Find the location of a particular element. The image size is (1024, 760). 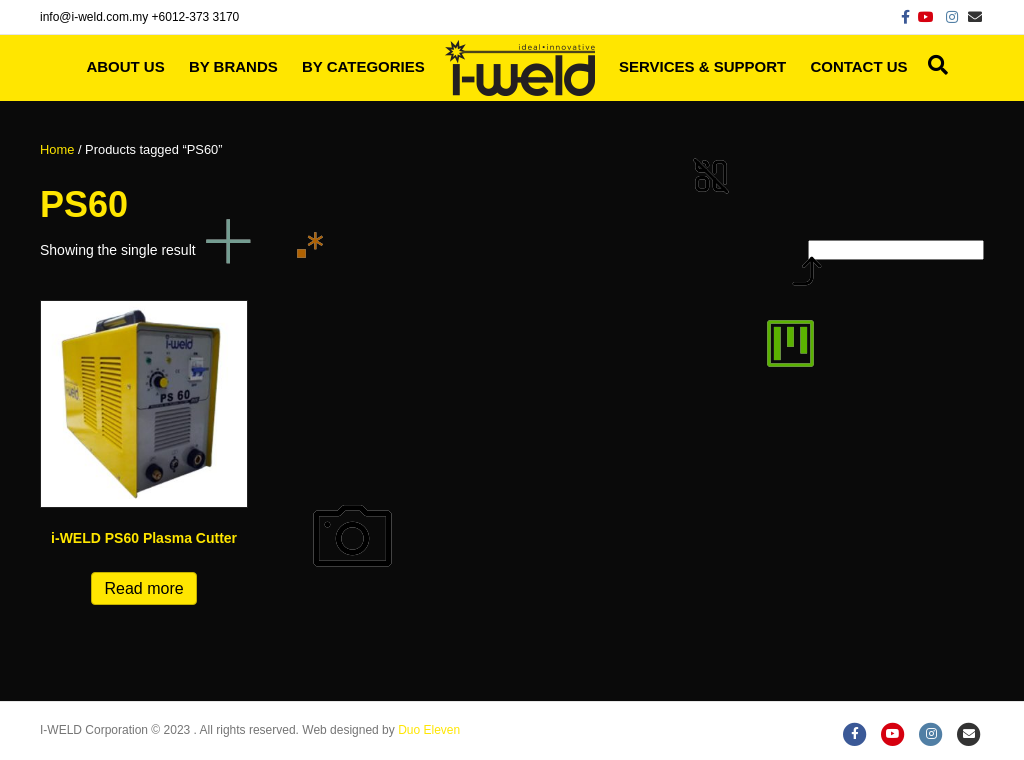

take a photo or screenshot is located at coordinates (352, 538).